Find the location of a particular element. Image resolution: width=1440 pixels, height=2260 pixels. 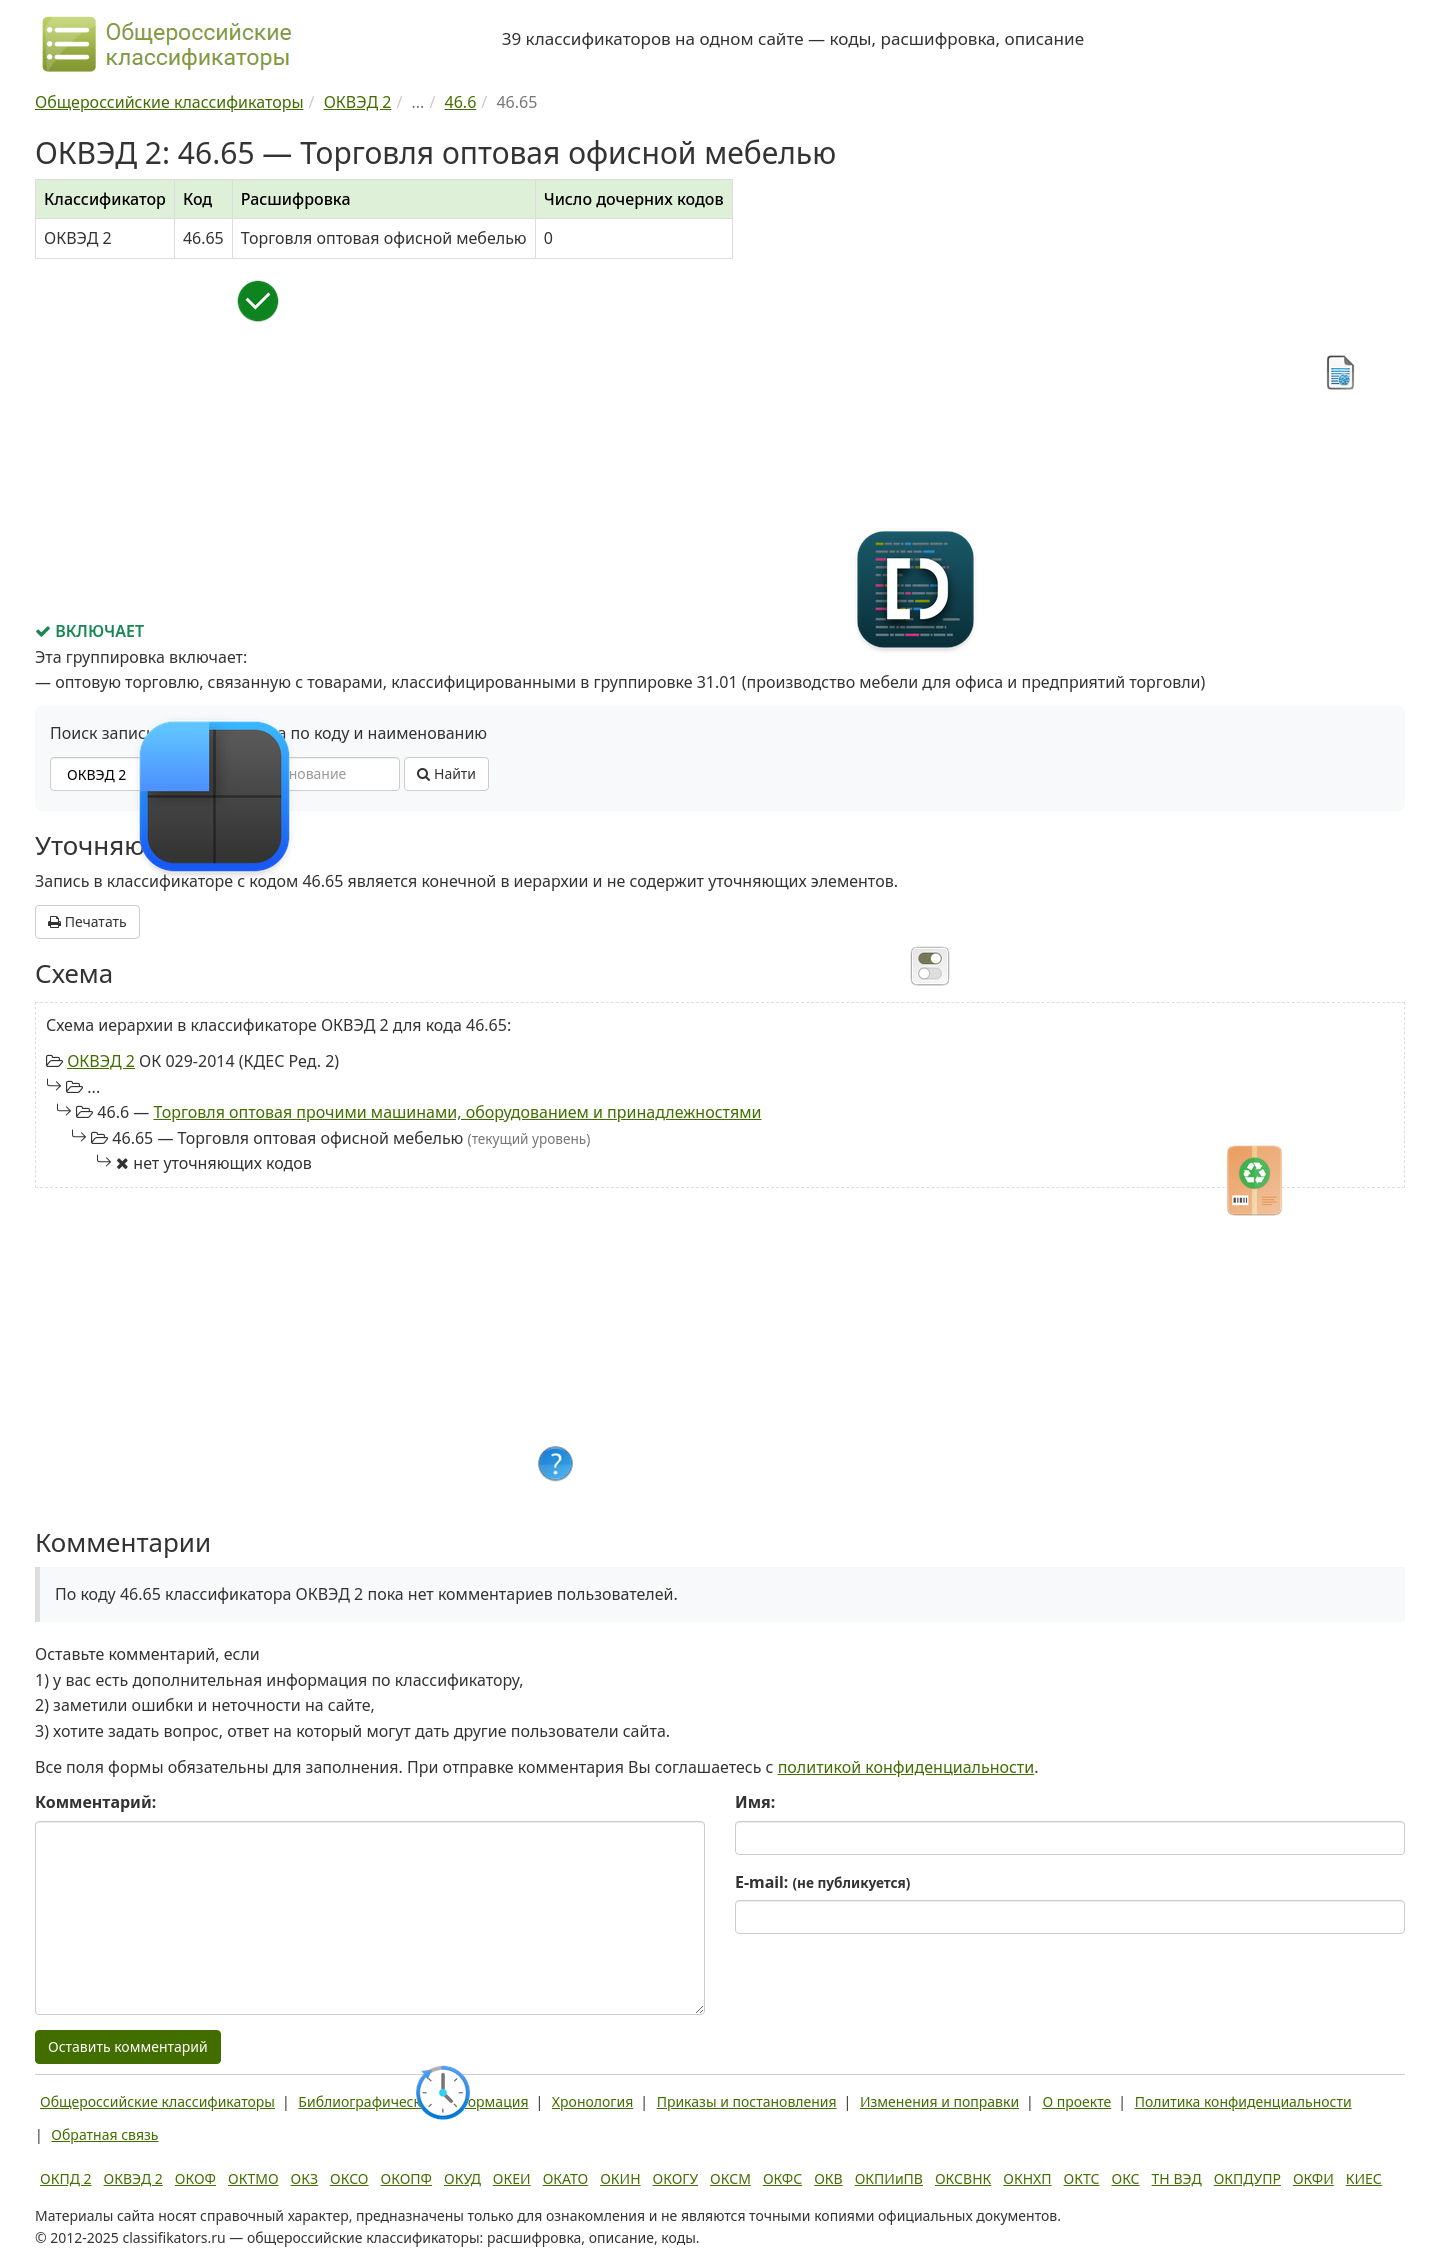

open quickDocs documentation app is located at coordinates (915, 589).